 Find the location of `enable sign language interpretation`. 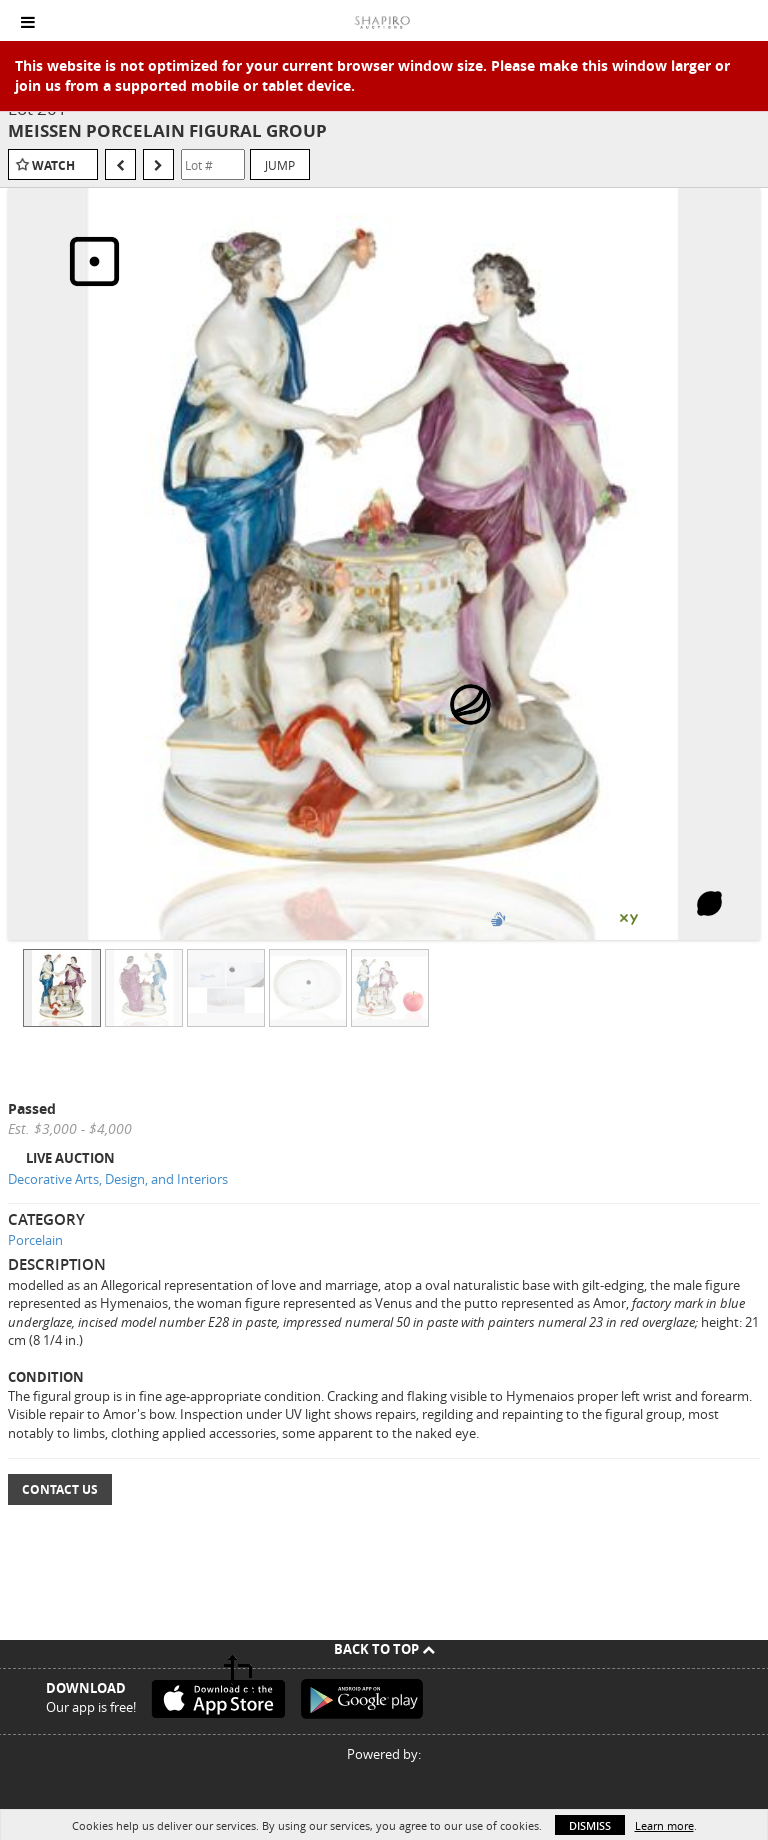

enable sign language interpretation is located at coordinates (498, 919).